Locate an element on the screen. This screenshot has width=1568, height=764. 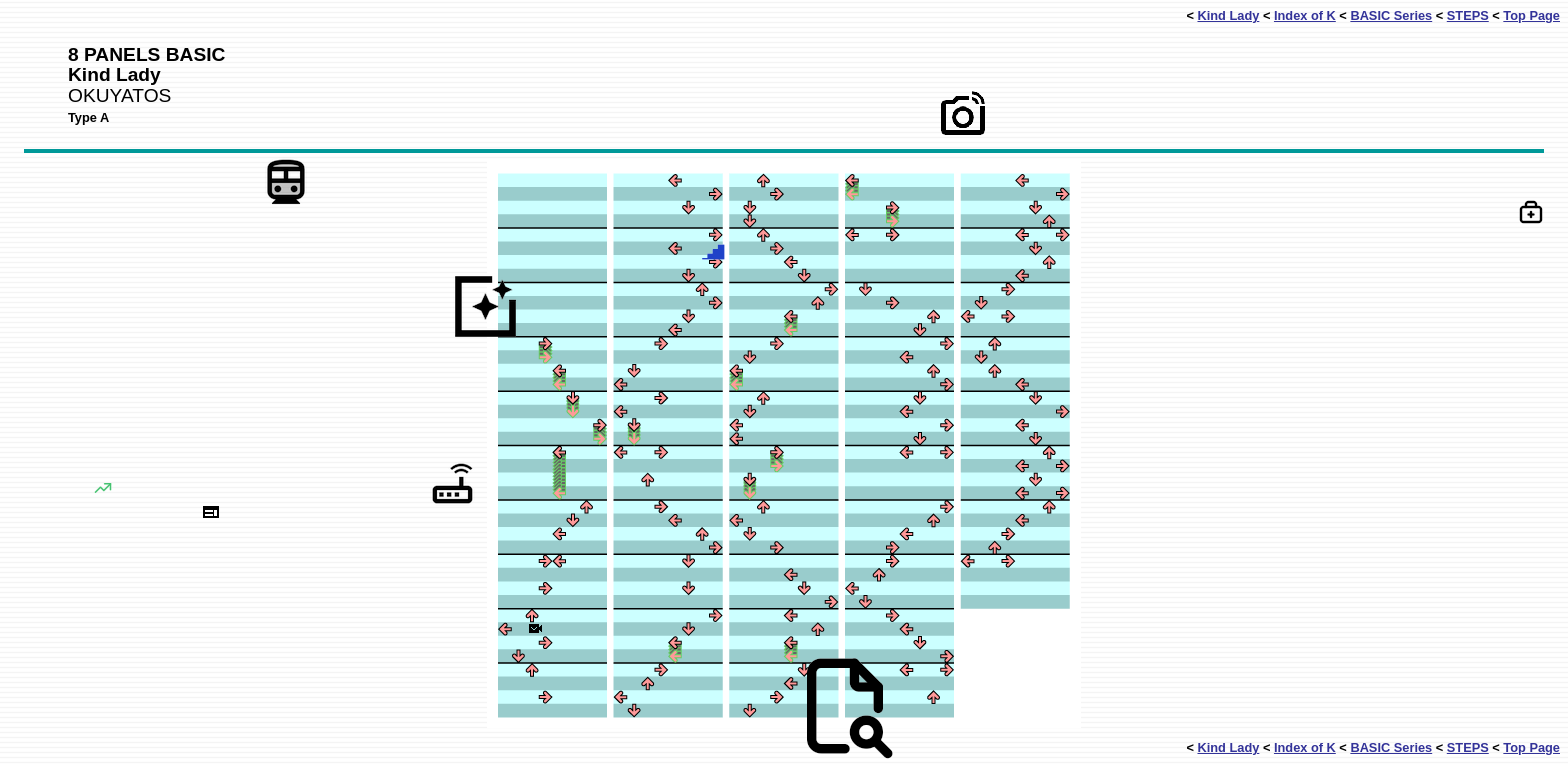
access health or medical resources is located at coordinates (1531, 212).